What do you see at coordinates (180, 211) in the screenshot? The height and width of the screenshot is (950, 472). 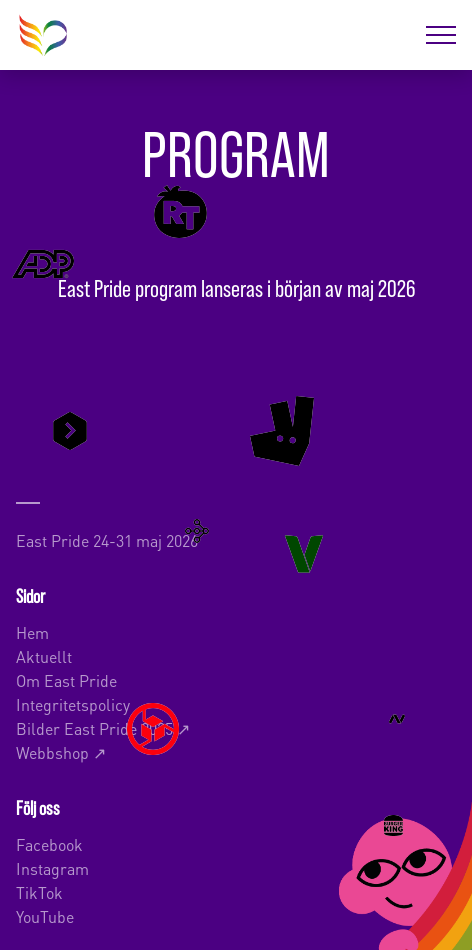 I see `visit rotten tomatoes website` at bounding box center [180, 211].